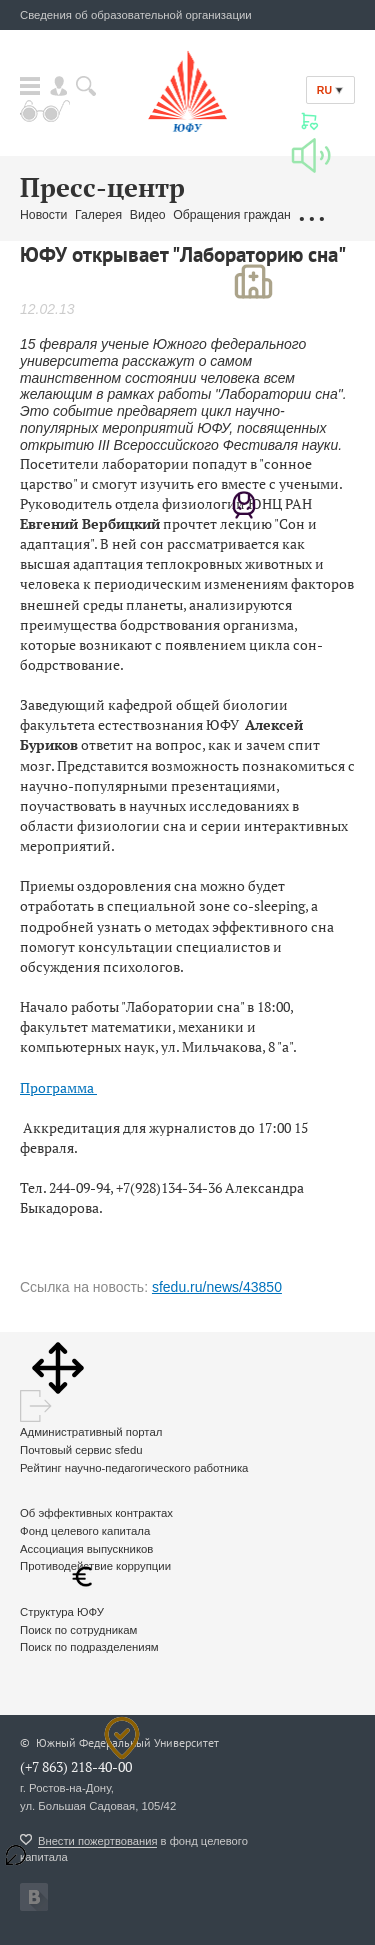  Describe the element at coordinates (309, 121) in the screenshot. I see `view your wishlist or saved items` at that location.